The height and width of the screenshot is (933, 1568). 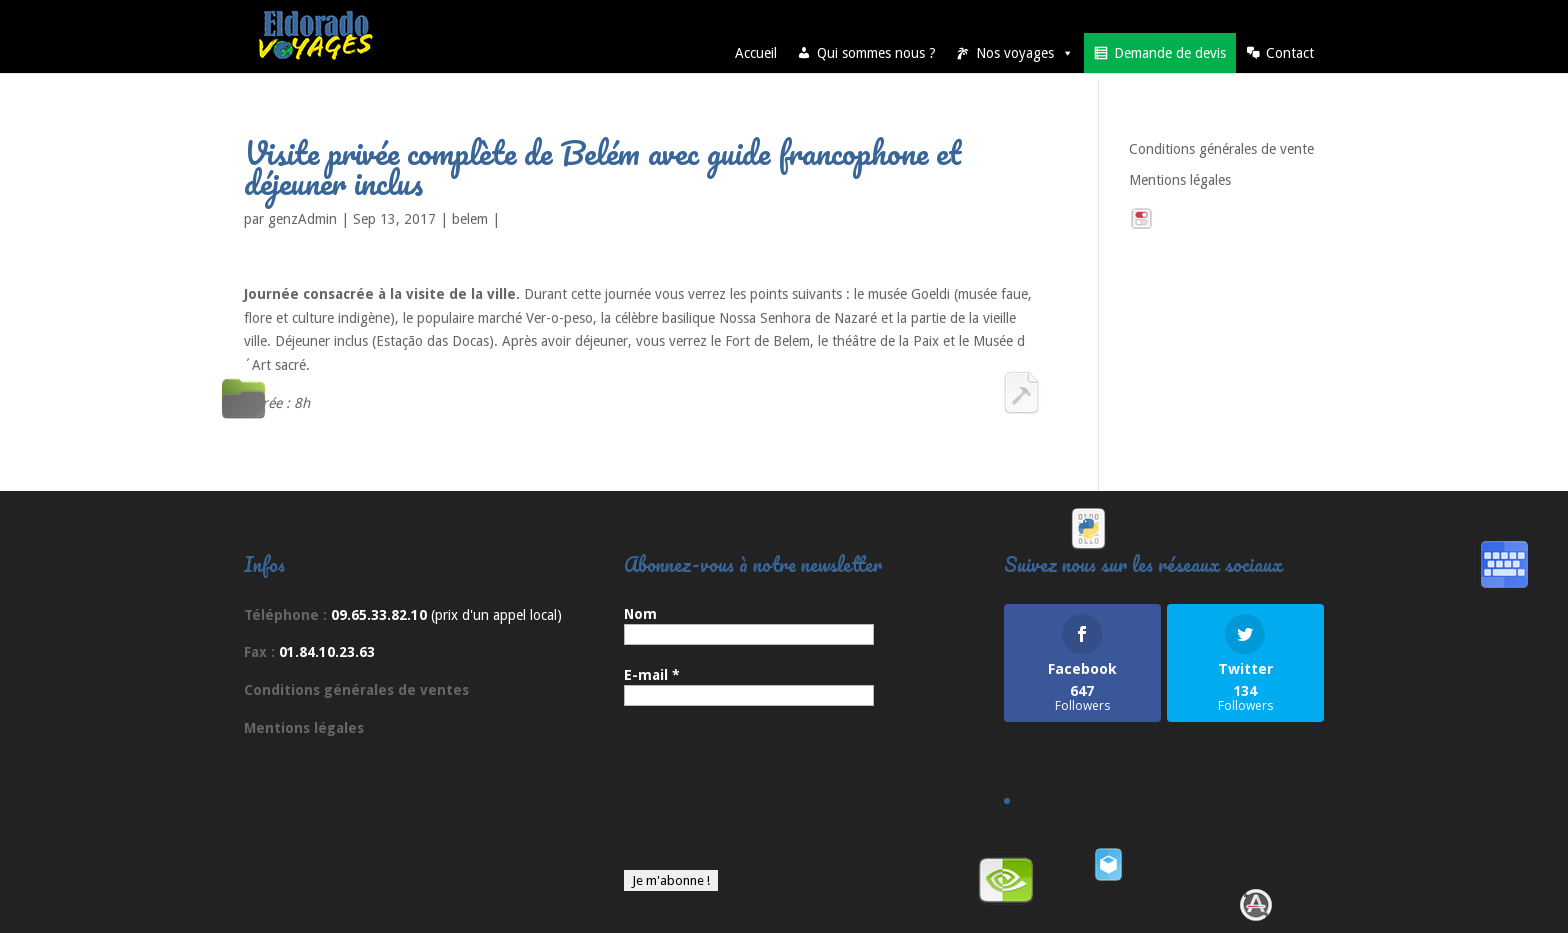 I want to click on open system settings or preferences, so click(x=1141, y=218).